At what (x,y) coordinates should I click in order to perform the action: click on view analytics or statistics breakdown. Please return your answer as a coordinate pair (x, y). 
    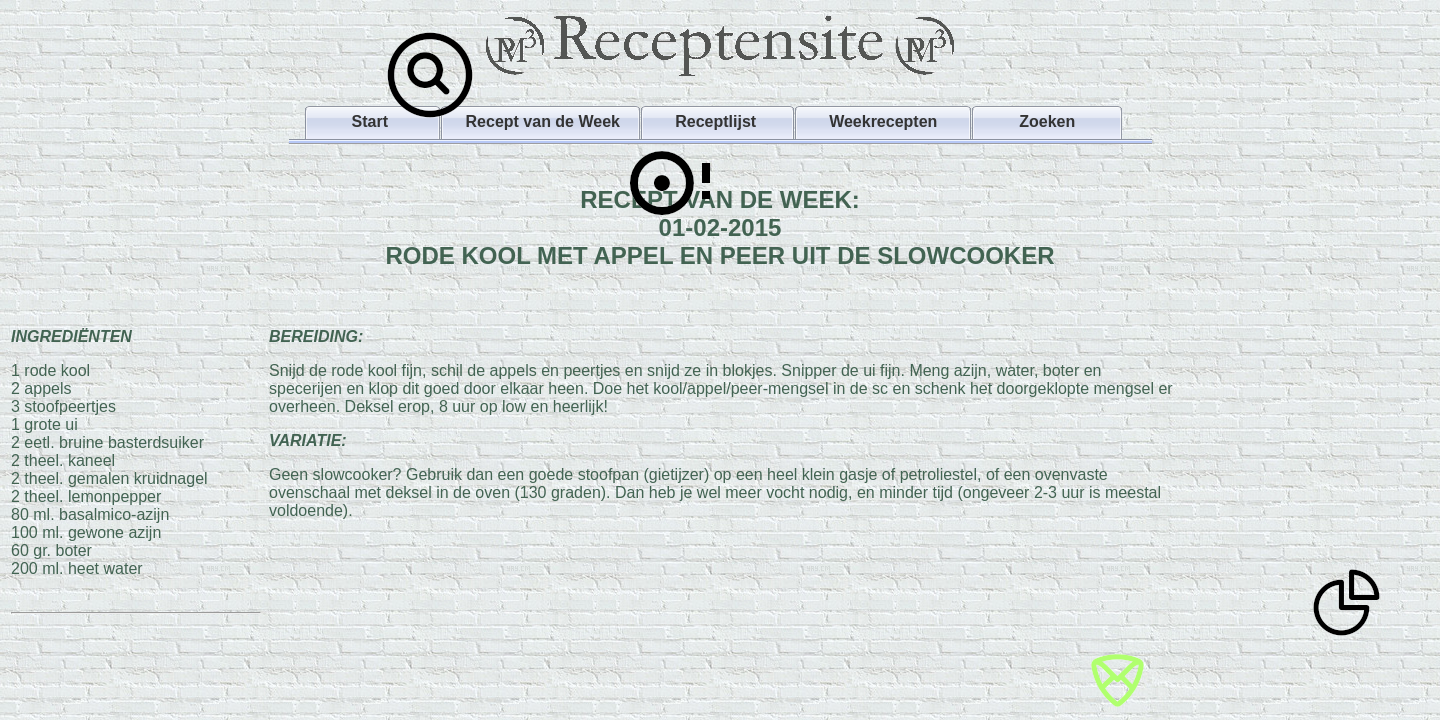
    Looking at the image, I should click on (1346, 602).